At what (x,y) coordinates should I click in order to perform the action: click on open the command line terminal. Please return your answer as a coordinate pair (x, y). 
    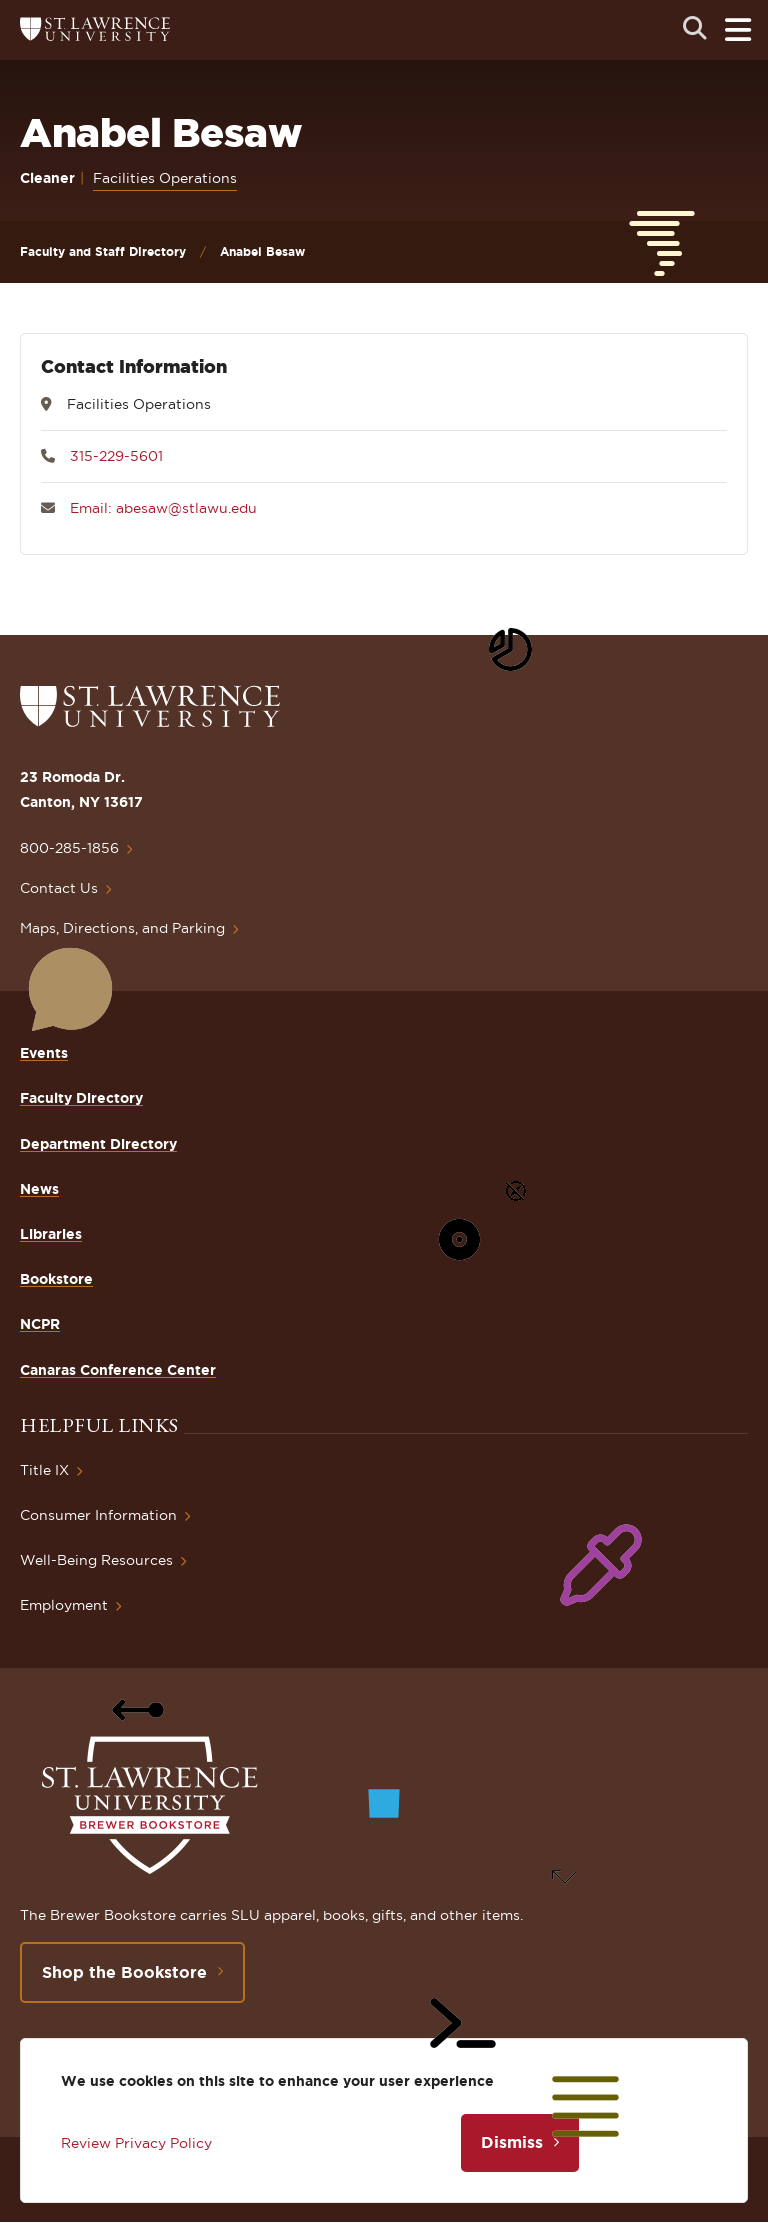
    Looking at the image, I should click on (463, 2023).